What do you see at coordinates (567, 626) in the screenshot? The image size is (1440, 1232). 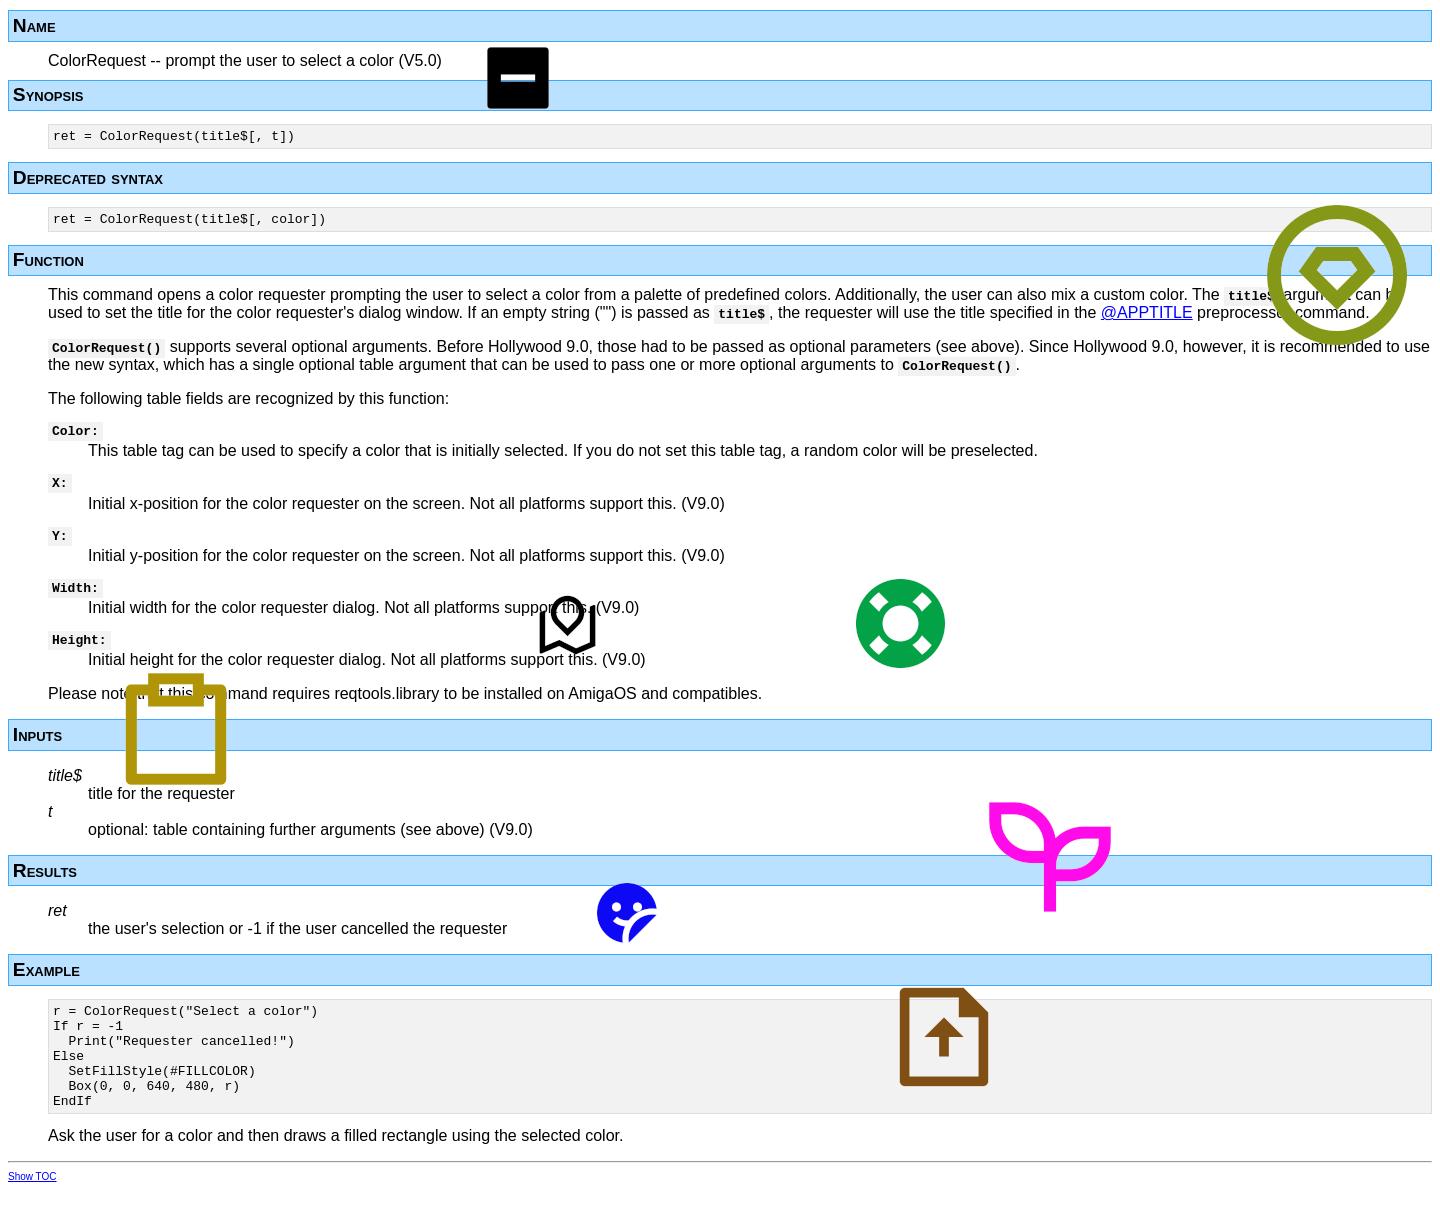 I see `view map directions or navigation` at bounding box center [567, 626].